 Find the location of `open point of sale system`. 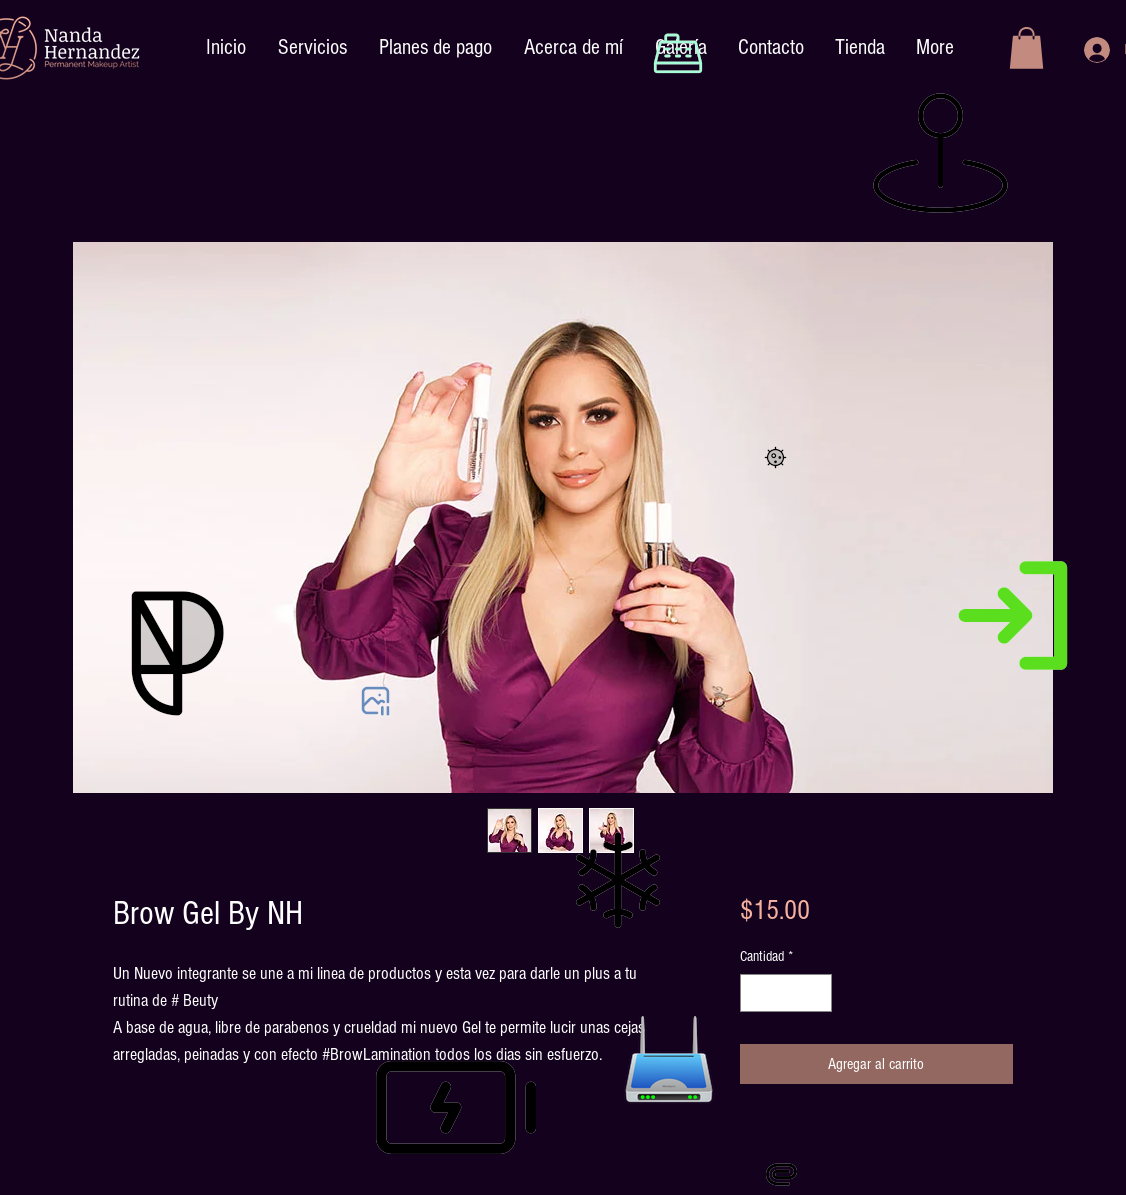

open point of sale system is located at coordinates (678, 56).